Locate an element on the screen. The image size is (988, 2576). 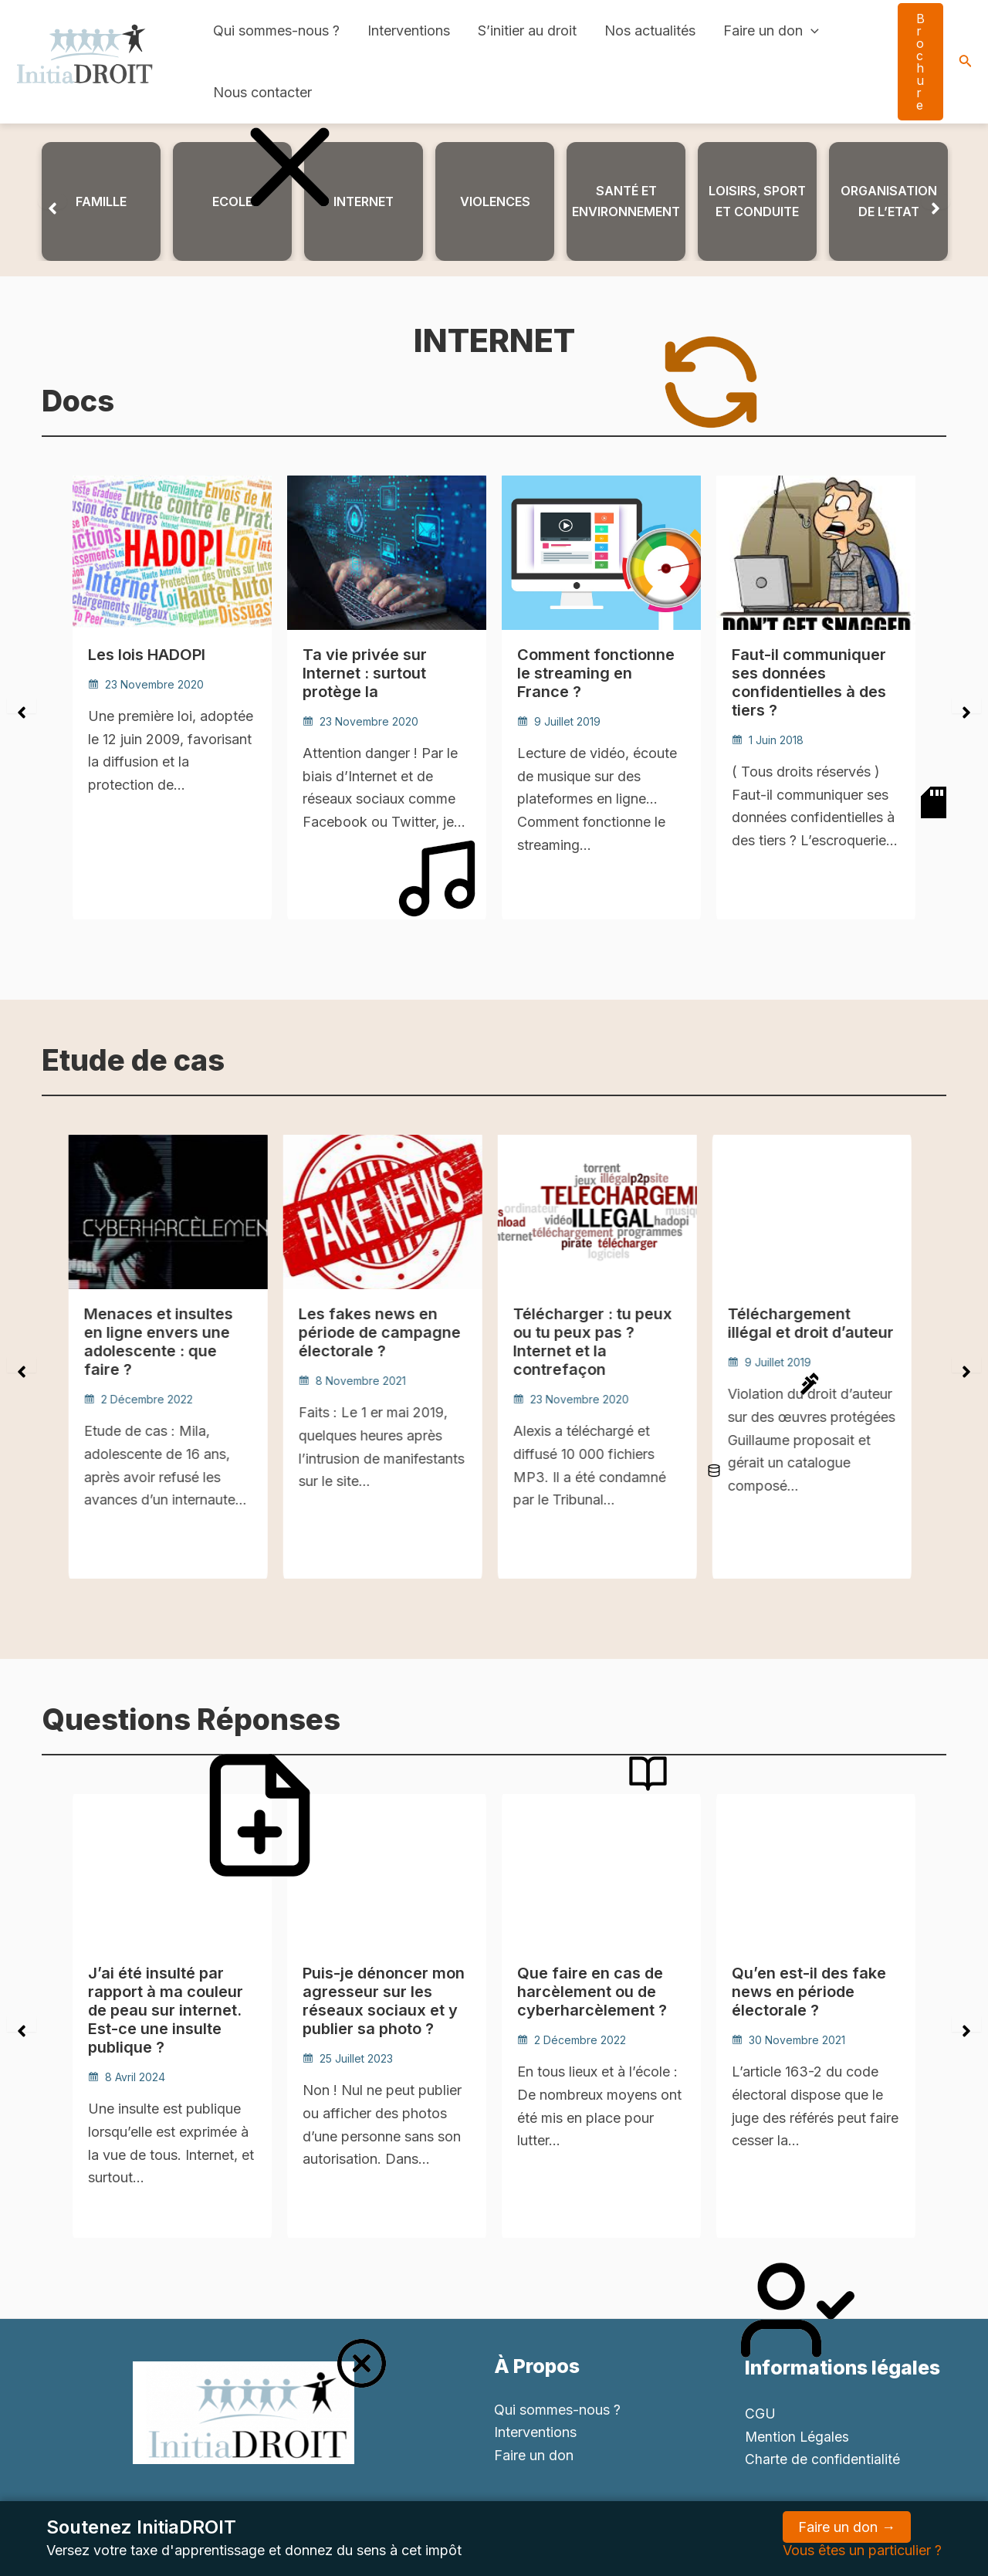
access sd card storage is located at coordinates (933, 802).